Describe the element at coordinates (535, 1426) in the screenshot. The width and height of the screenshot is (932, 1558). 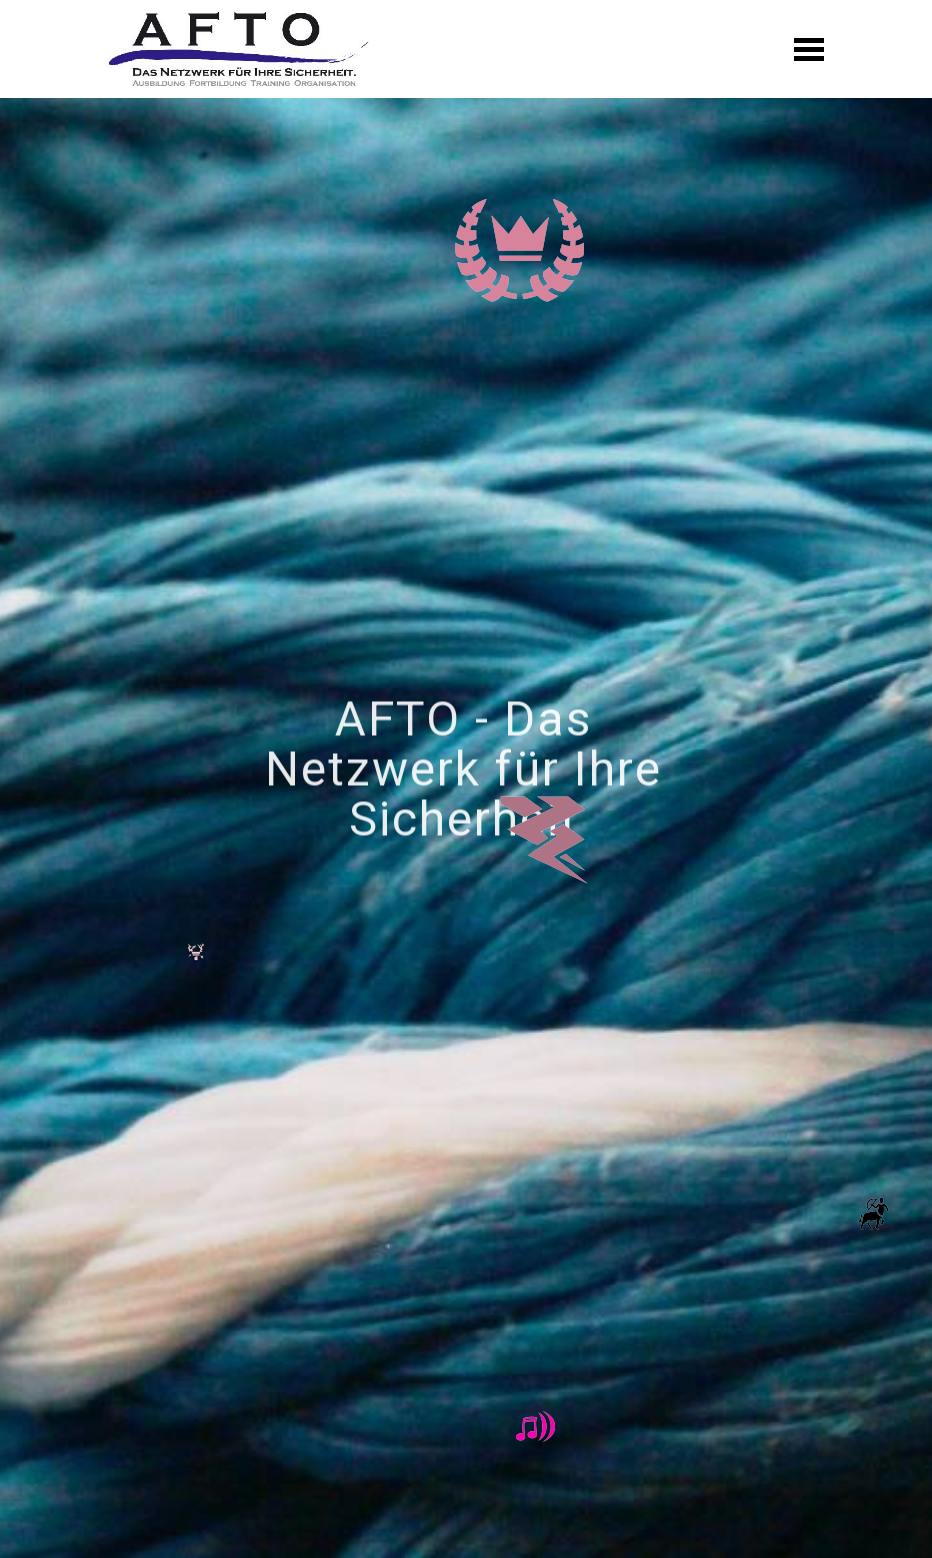
I see `audio or sound is currently enabled` at that location.